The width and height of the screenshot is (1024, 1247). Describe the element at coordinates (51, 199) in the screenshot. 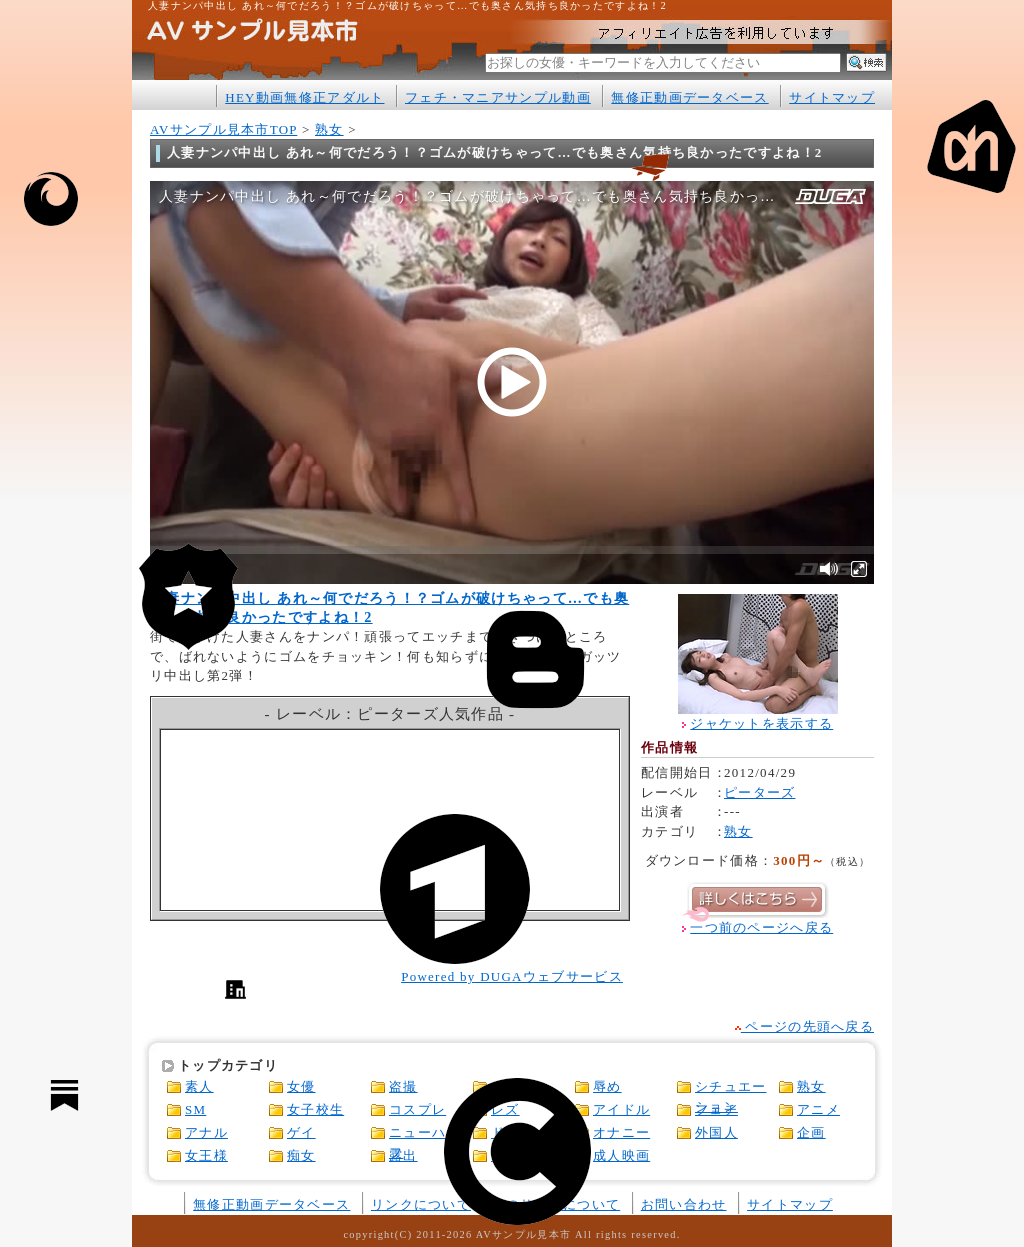

I see `open Firefox browser` at that location.